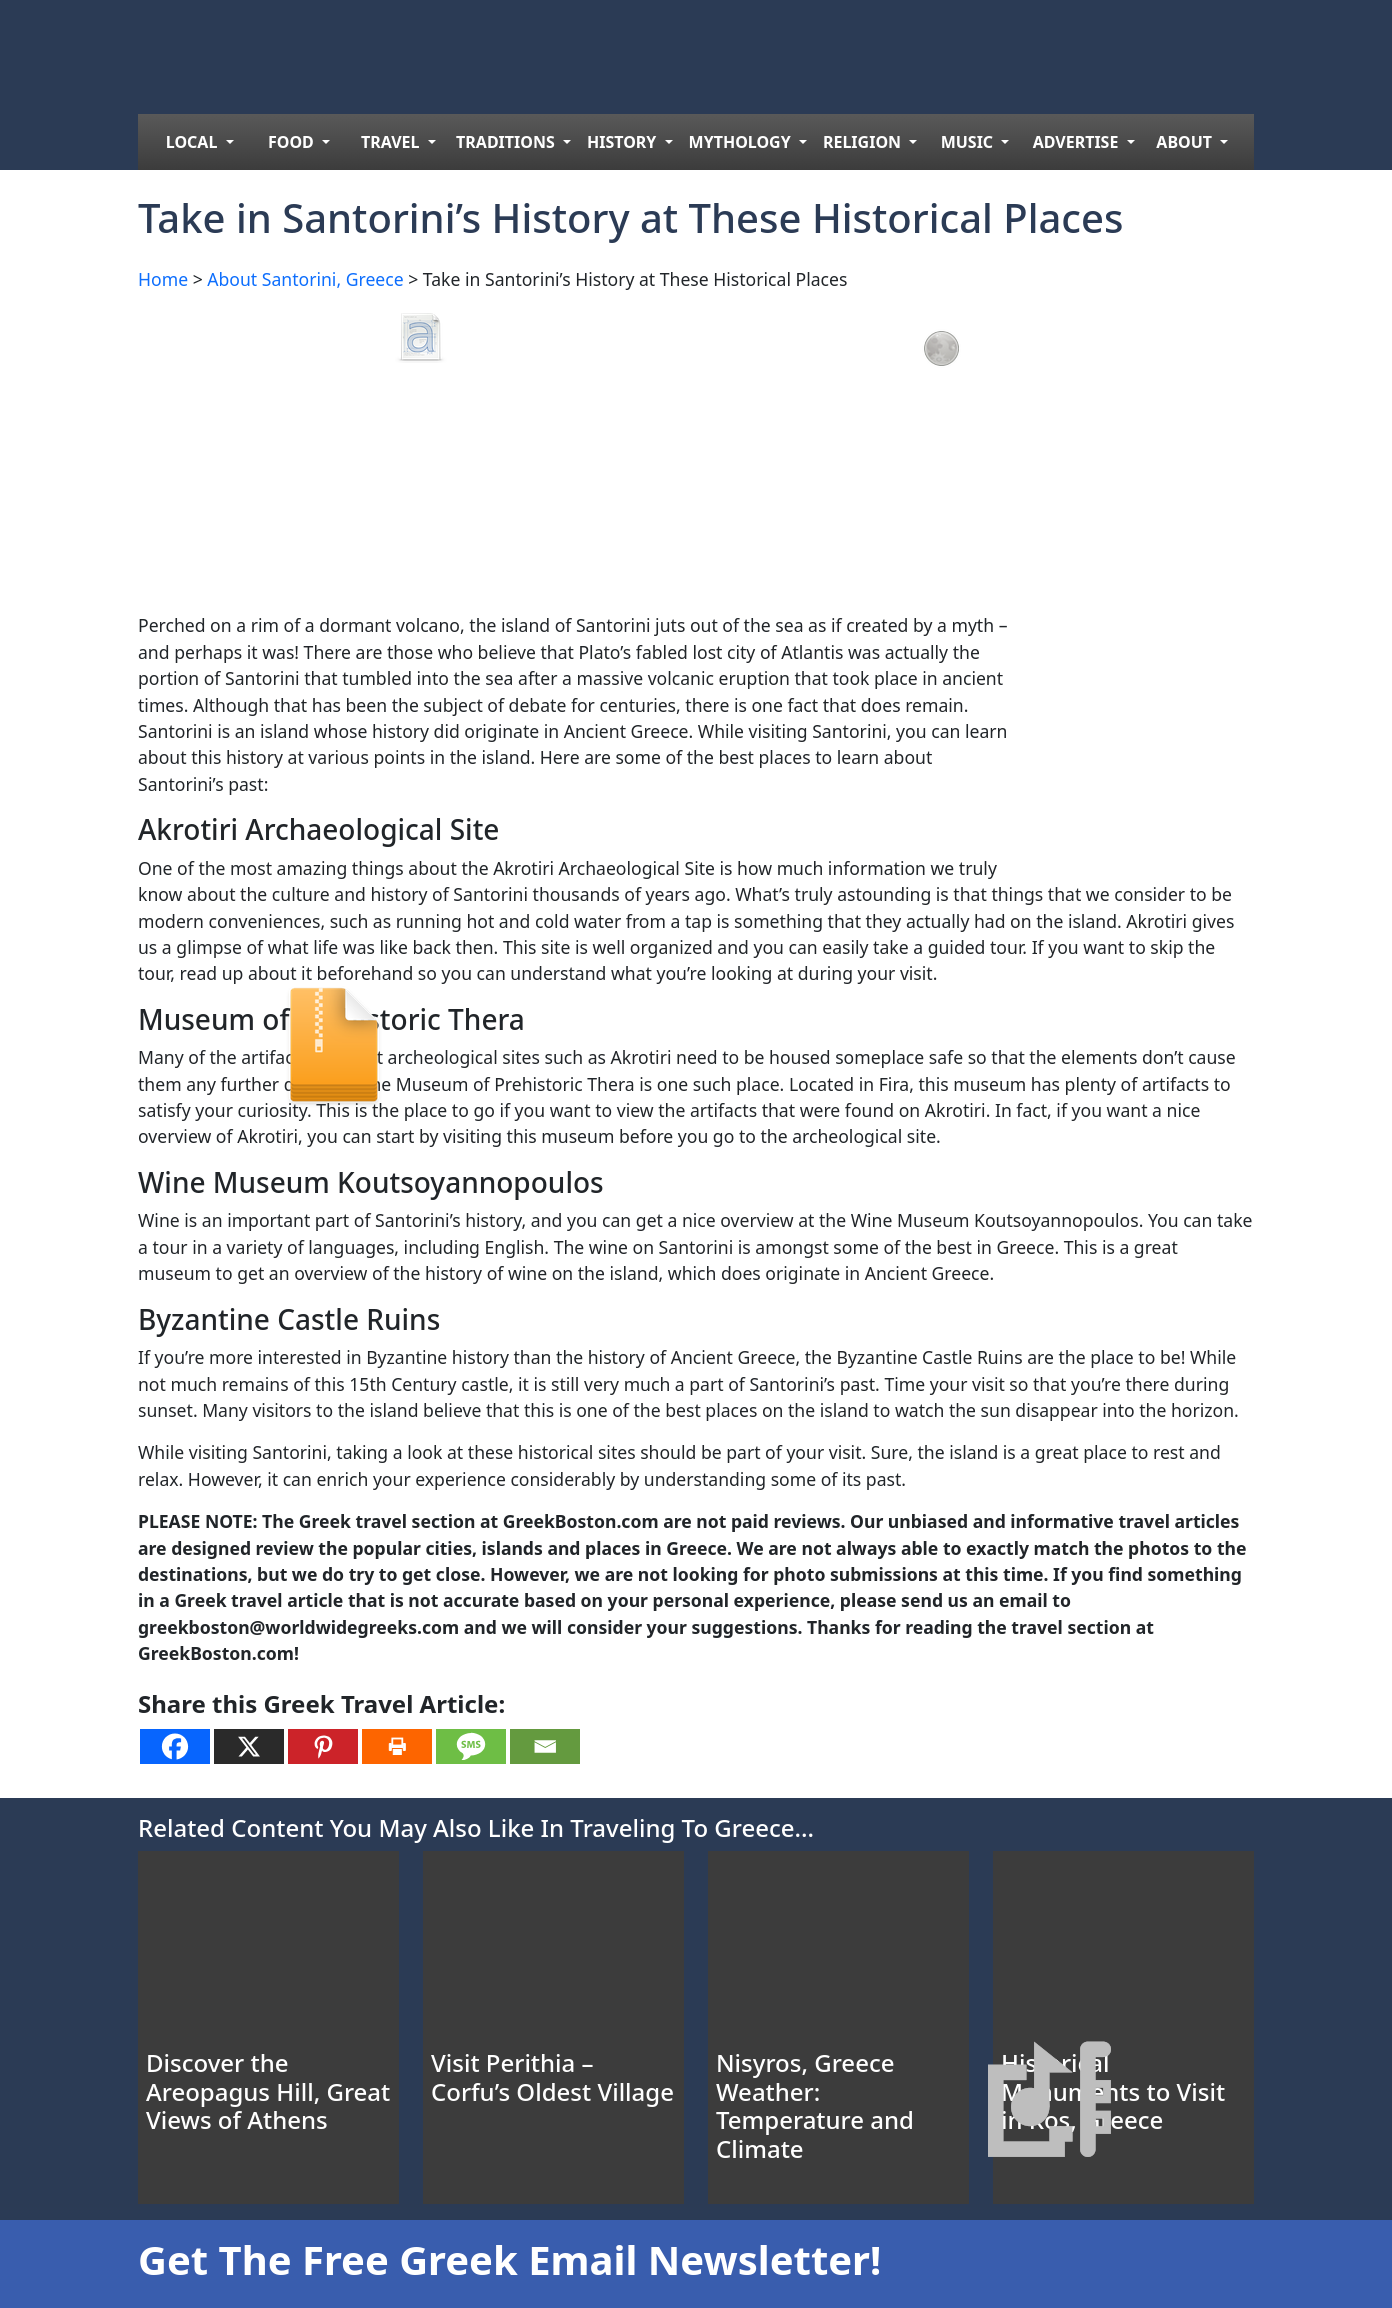  I want to click on a compressed package or archive file, so click(334, 1047).